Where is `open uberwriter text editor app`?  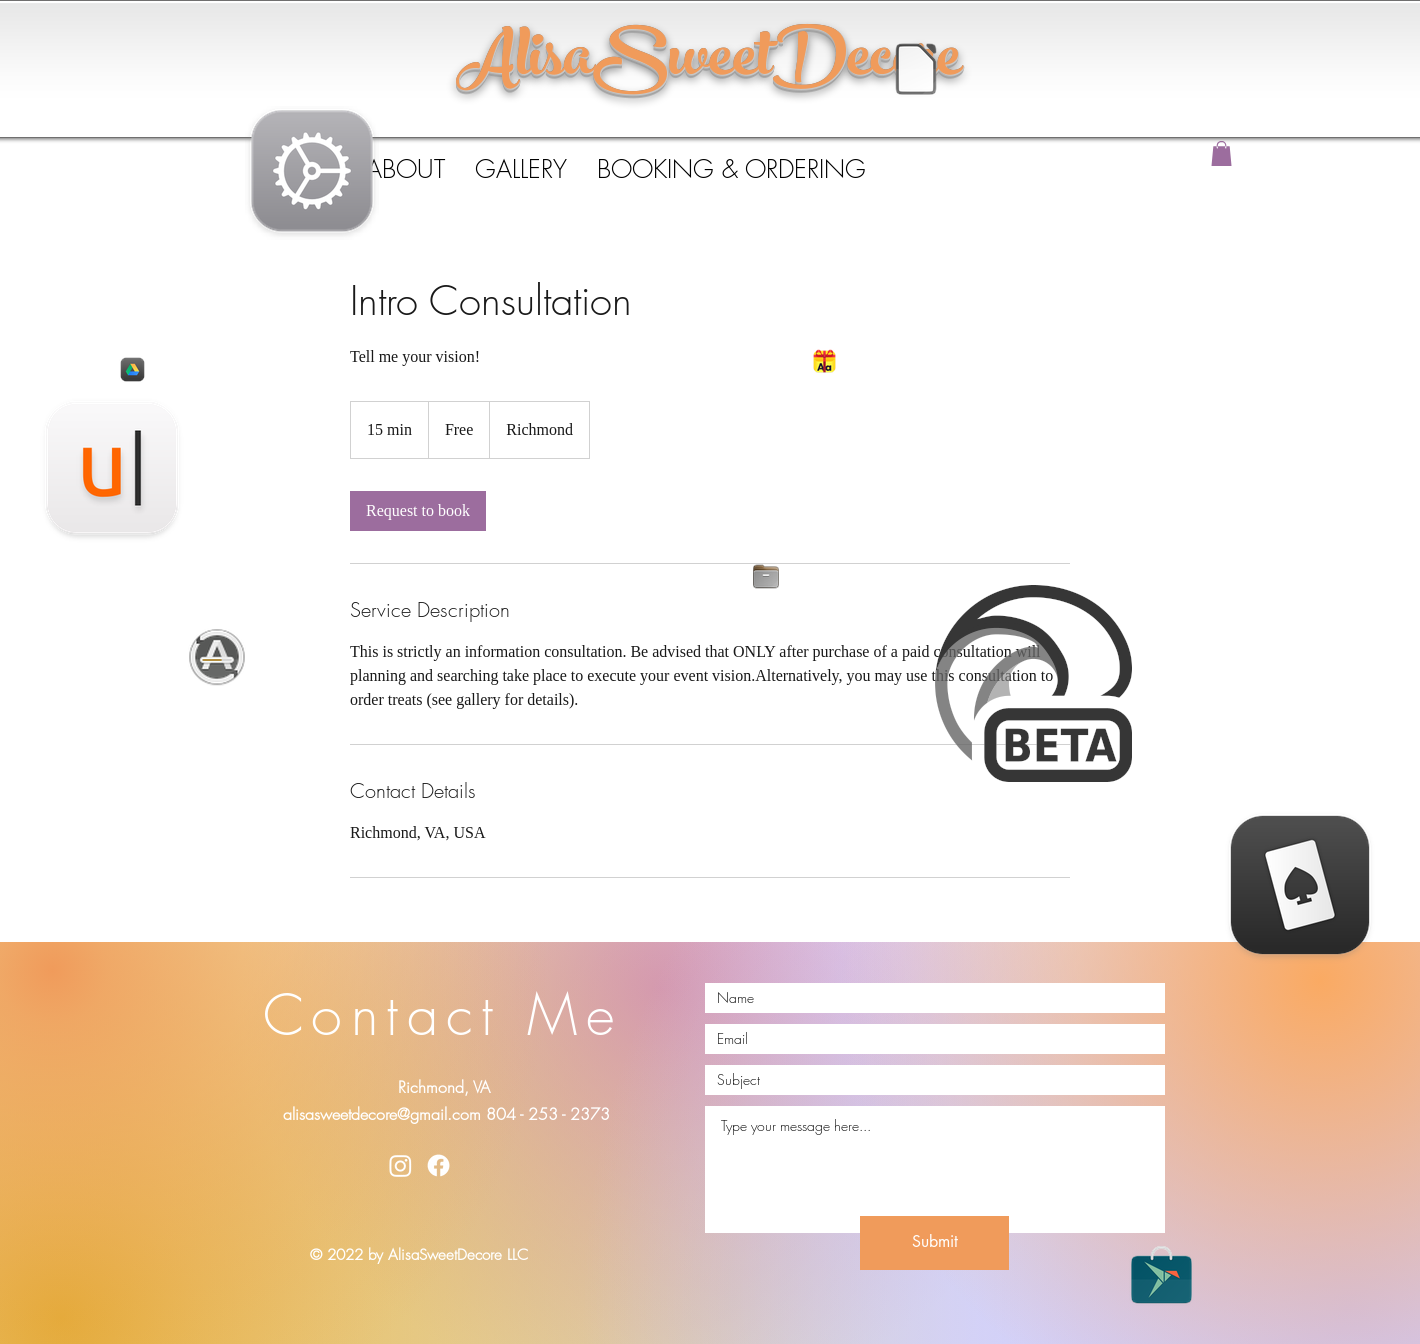 open uberwriter text editor app is located at coordinates (112, 468).